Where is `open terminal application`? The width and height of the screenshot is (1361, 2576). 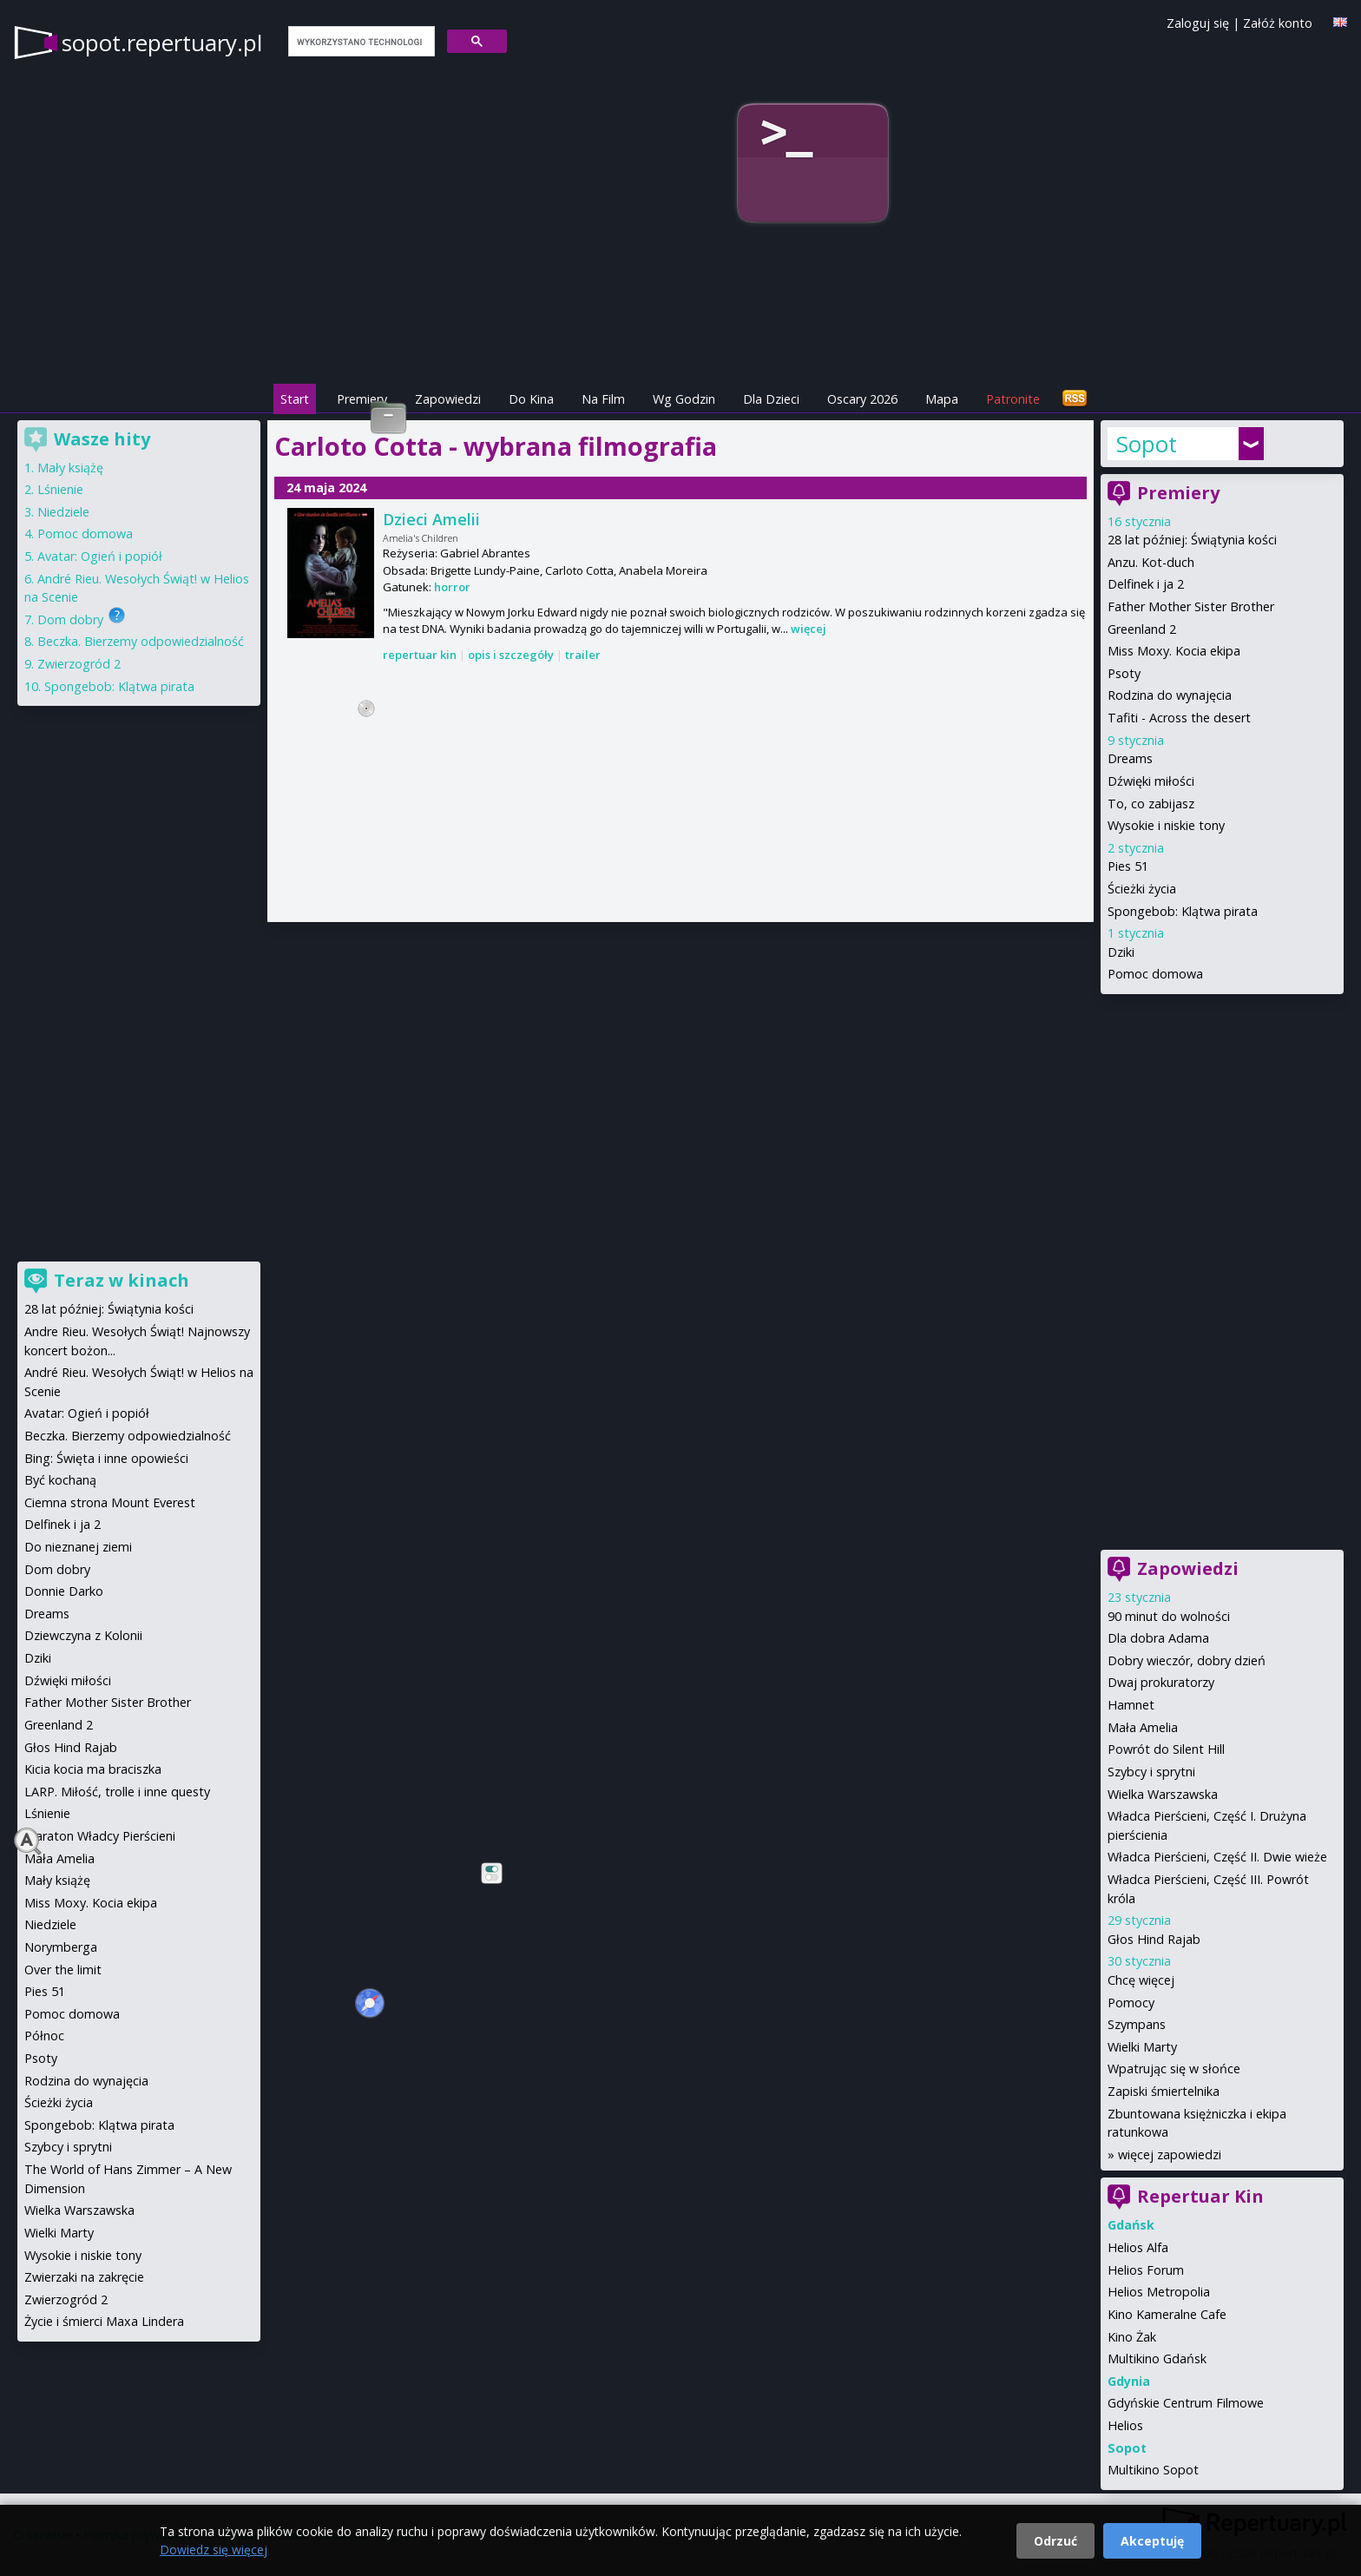 open terminal application is located at coordinates (812, 162).